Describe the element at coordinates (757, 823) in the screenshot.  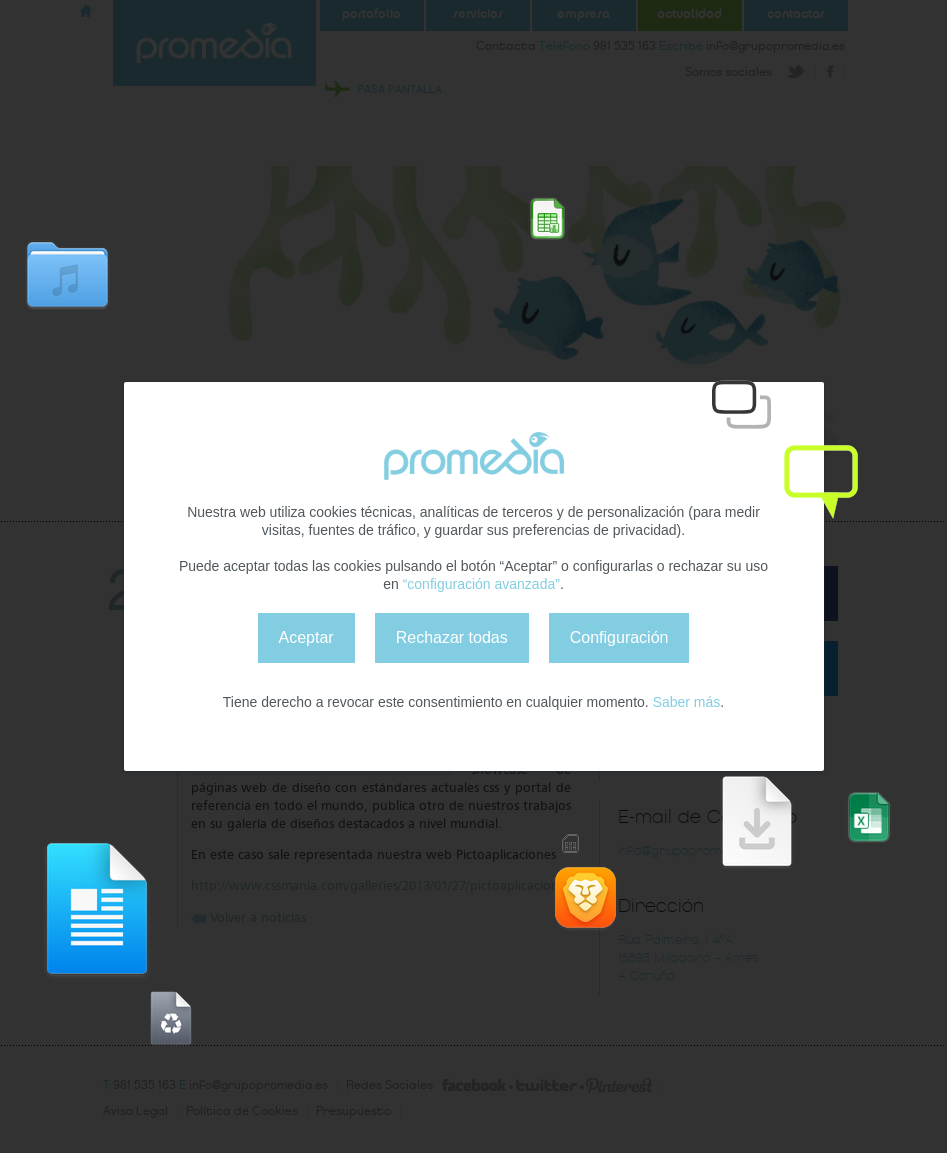
I see `download or install a text-based configuration file` at that location.